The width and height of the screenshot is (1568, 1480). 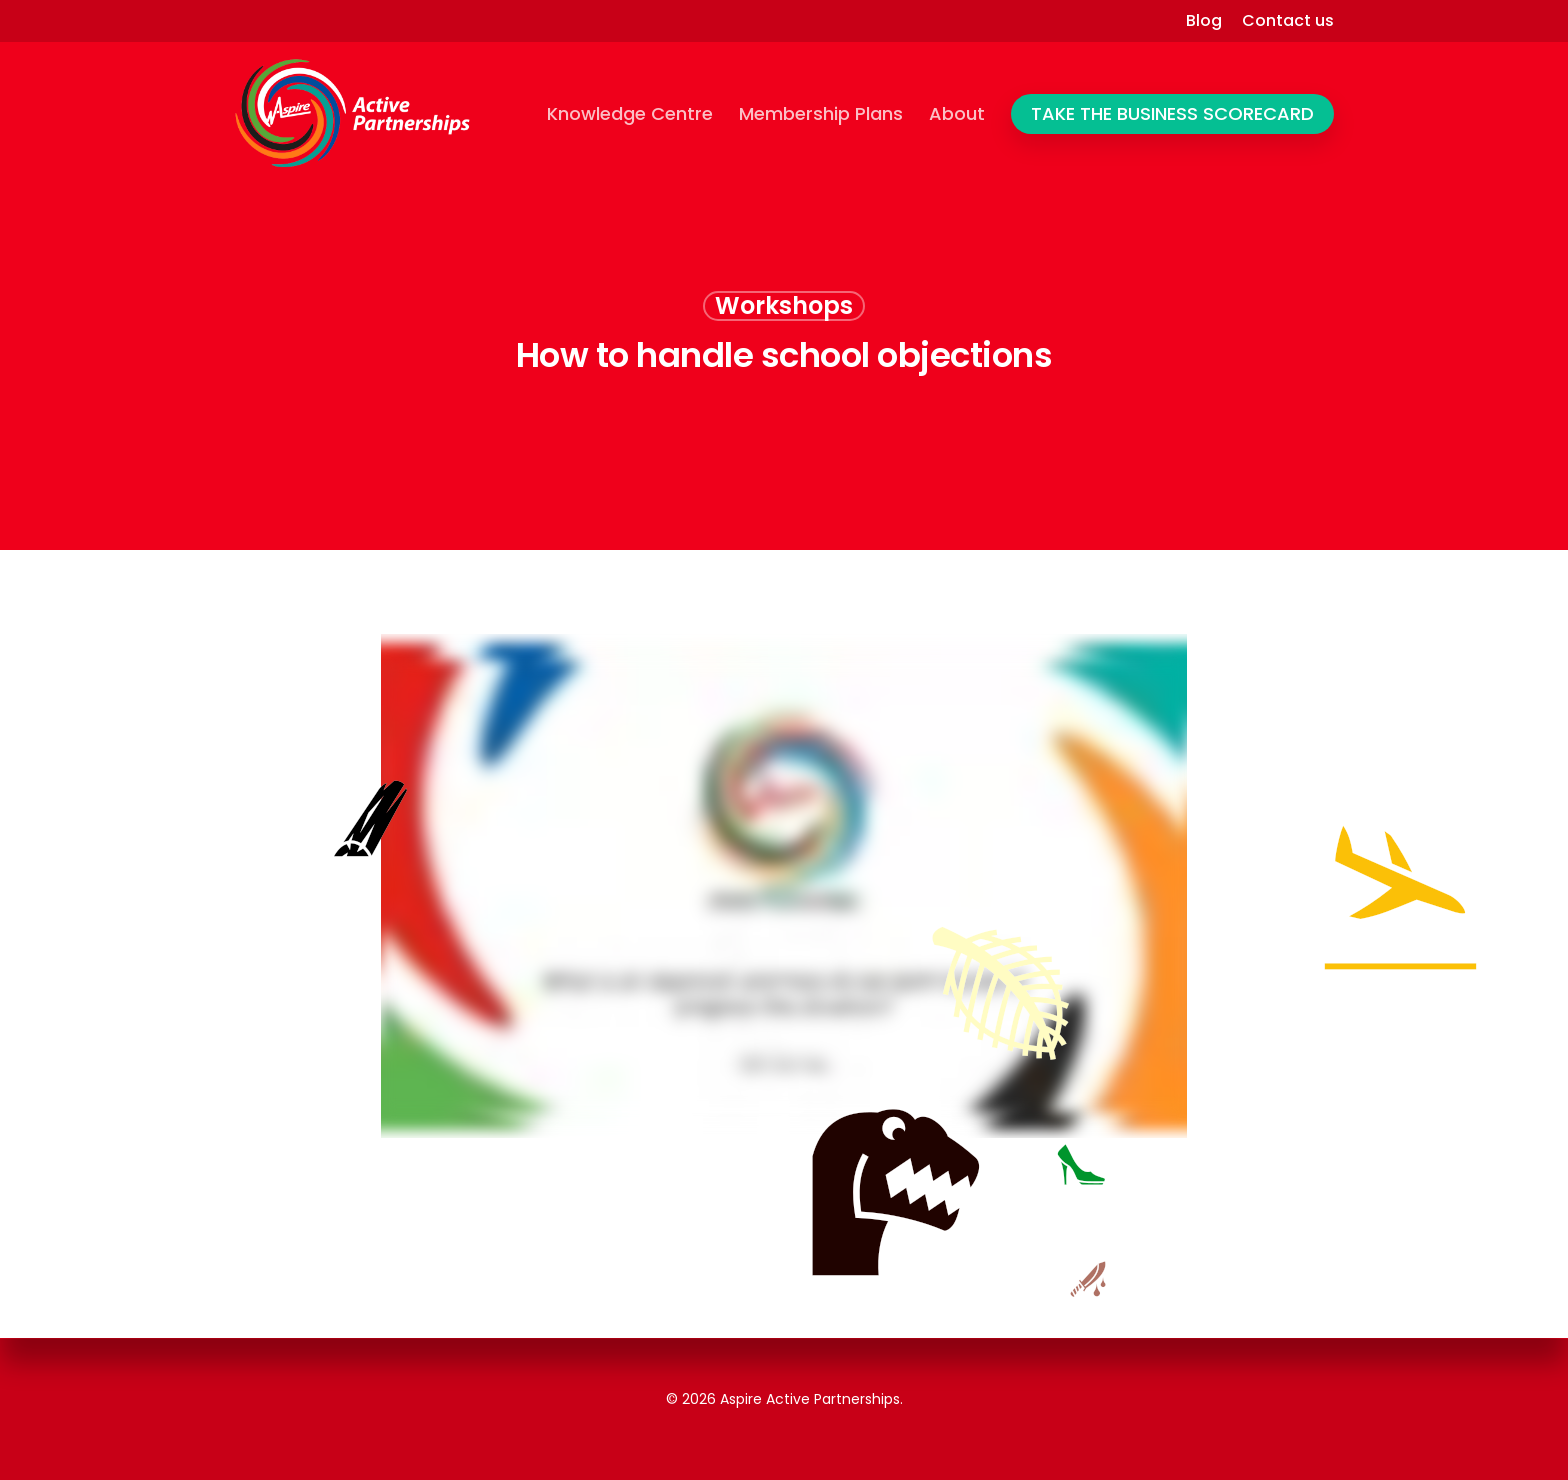 I want to click on indicates incoming flight arrival, so click(x=1400, y=901).